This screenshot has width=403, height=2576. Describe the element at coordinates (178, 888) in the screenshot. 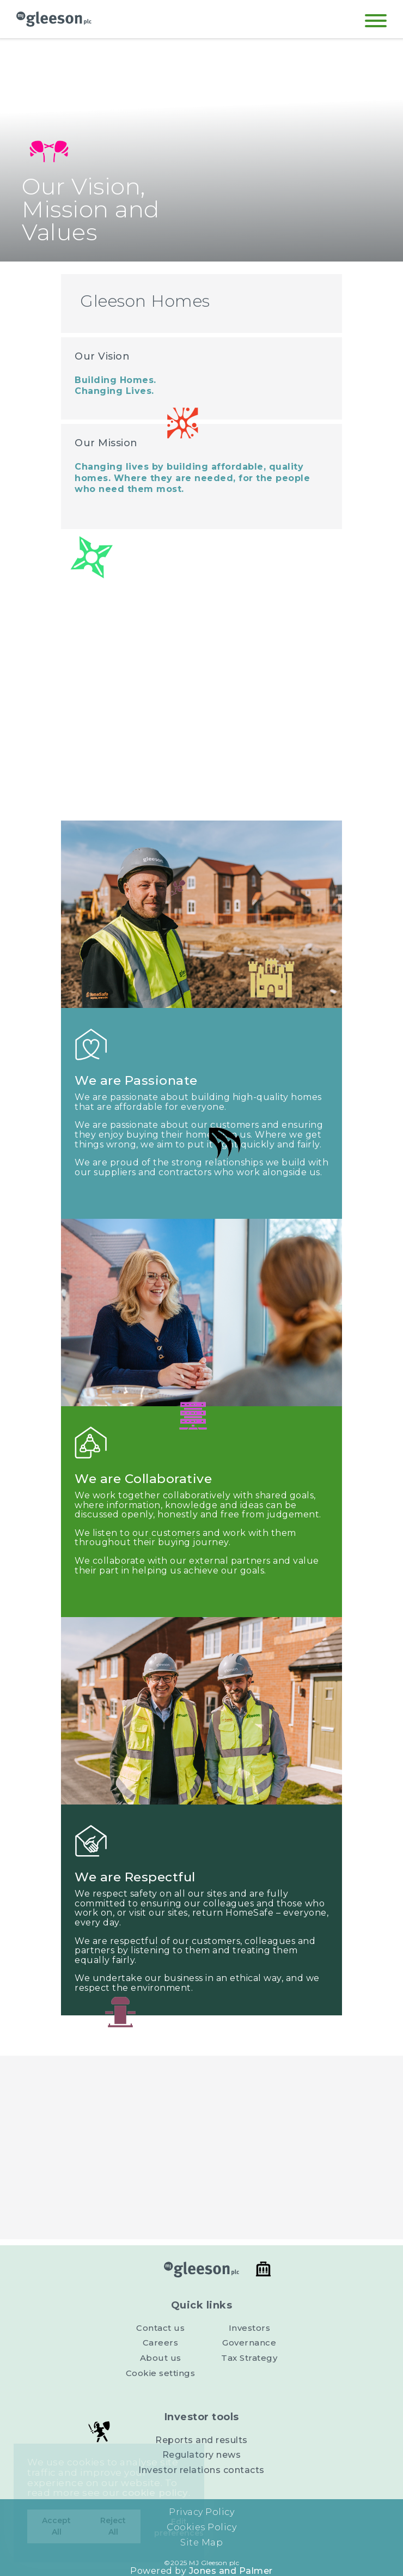

I see `indicates a closed or dormant plant in a gardening game` at that location.